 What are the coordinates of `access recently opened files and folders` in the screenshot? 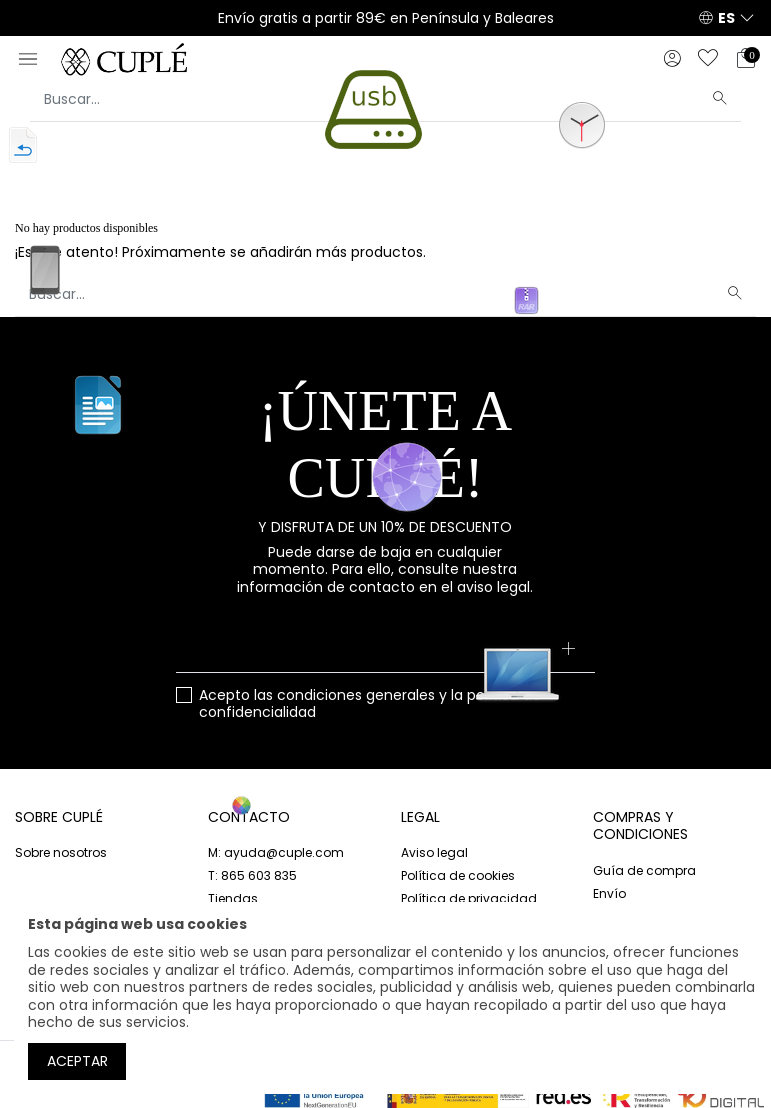 It's located at (582, 125).